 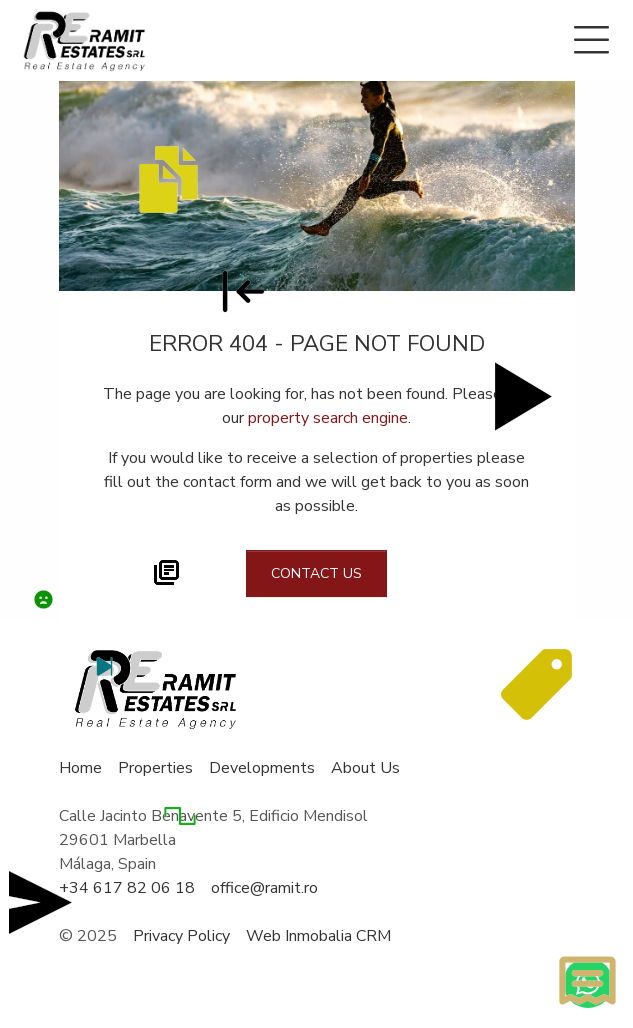 What do you see at coordinates (43, 599) in the screenshot?
I see `submit negative feedback or rating` at bounding box center [43, 599].